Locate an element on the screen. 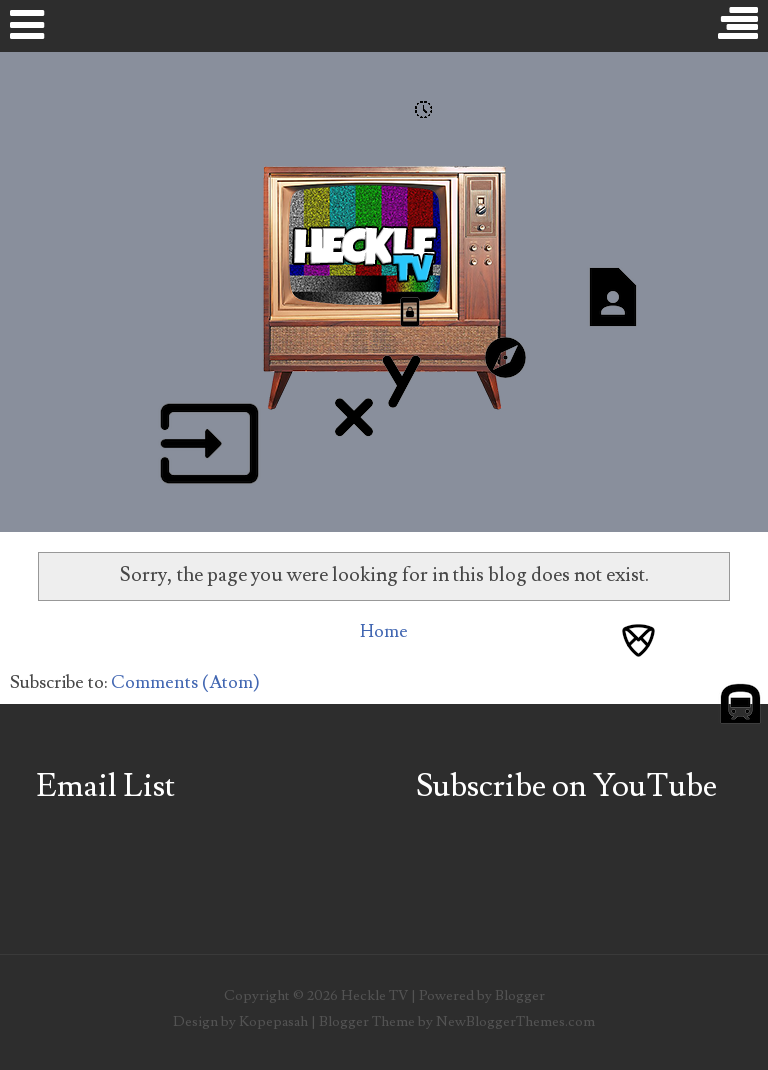 This screenshot has height=1070, width=768. lock screen orientation to portrait mode is located at coordinates (410, 312).